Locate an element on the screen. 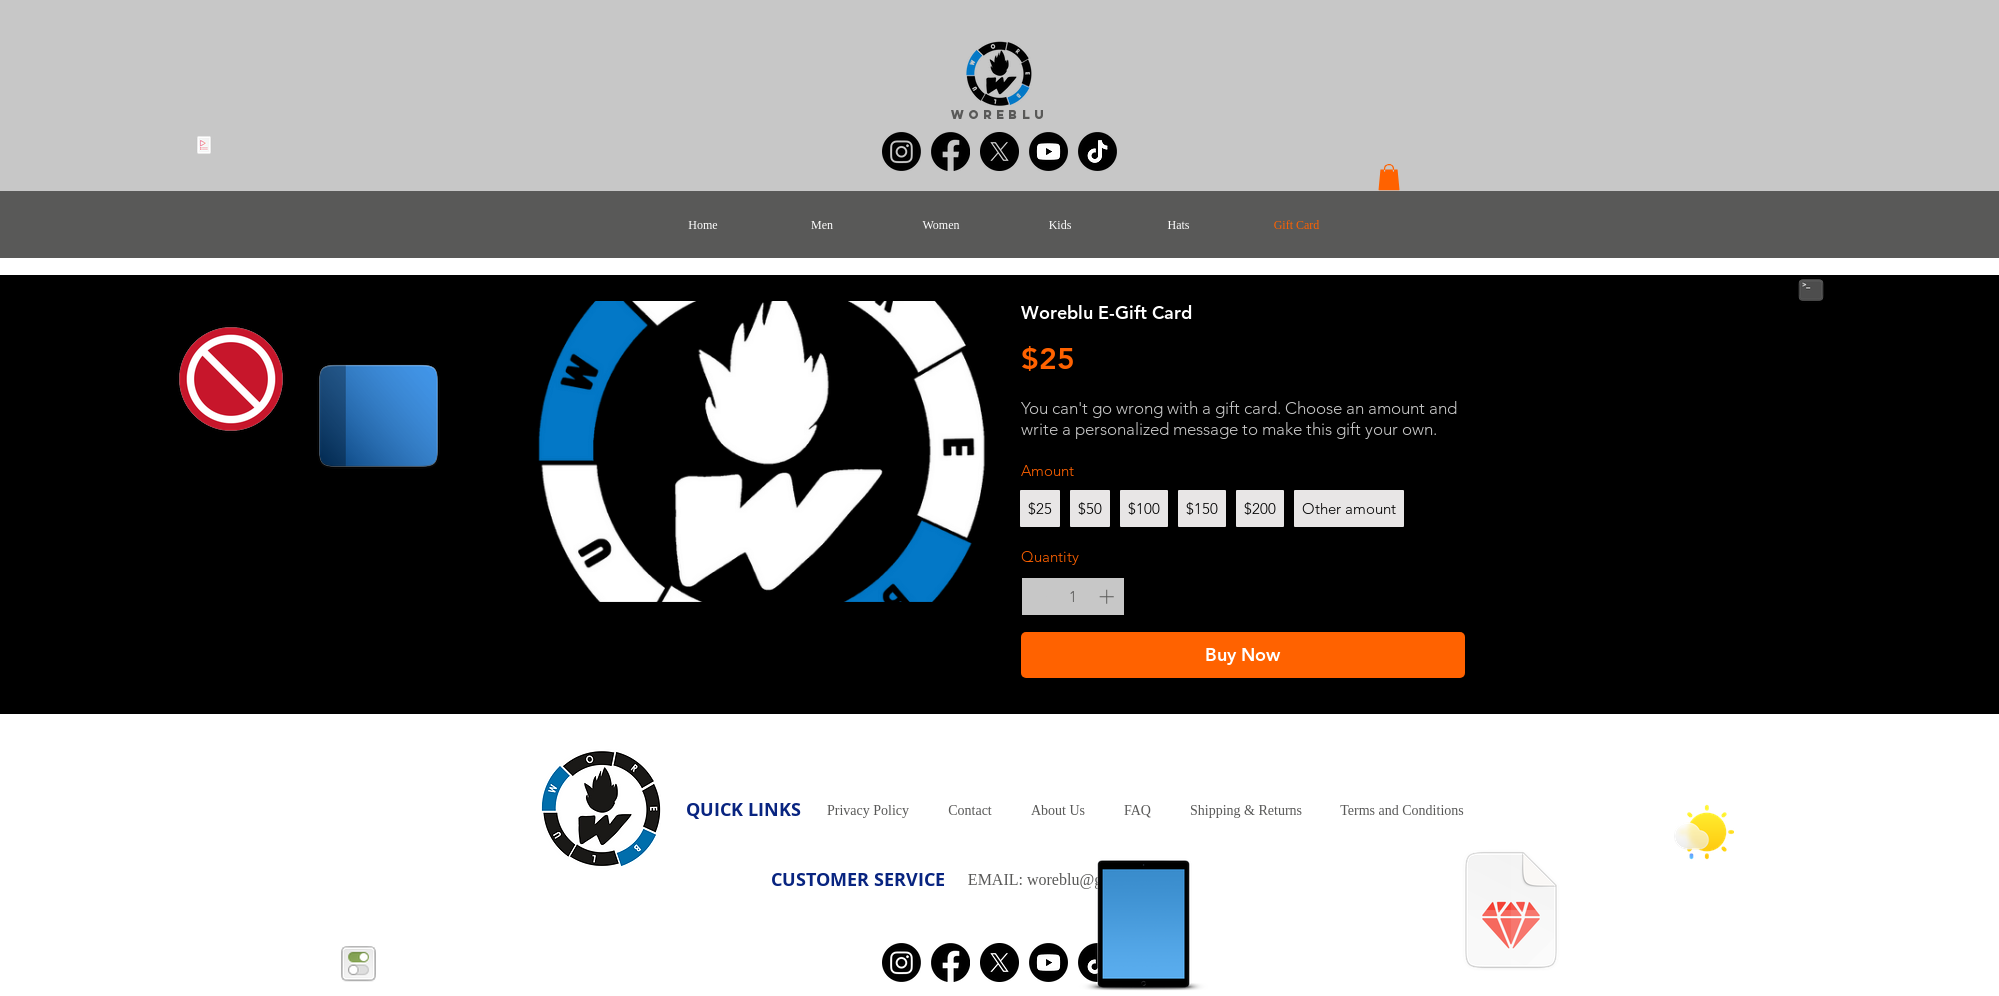 Image resolution: width=1999 pixels, height=996 pixels. delete selected email message is located at coordinates (231, 379).